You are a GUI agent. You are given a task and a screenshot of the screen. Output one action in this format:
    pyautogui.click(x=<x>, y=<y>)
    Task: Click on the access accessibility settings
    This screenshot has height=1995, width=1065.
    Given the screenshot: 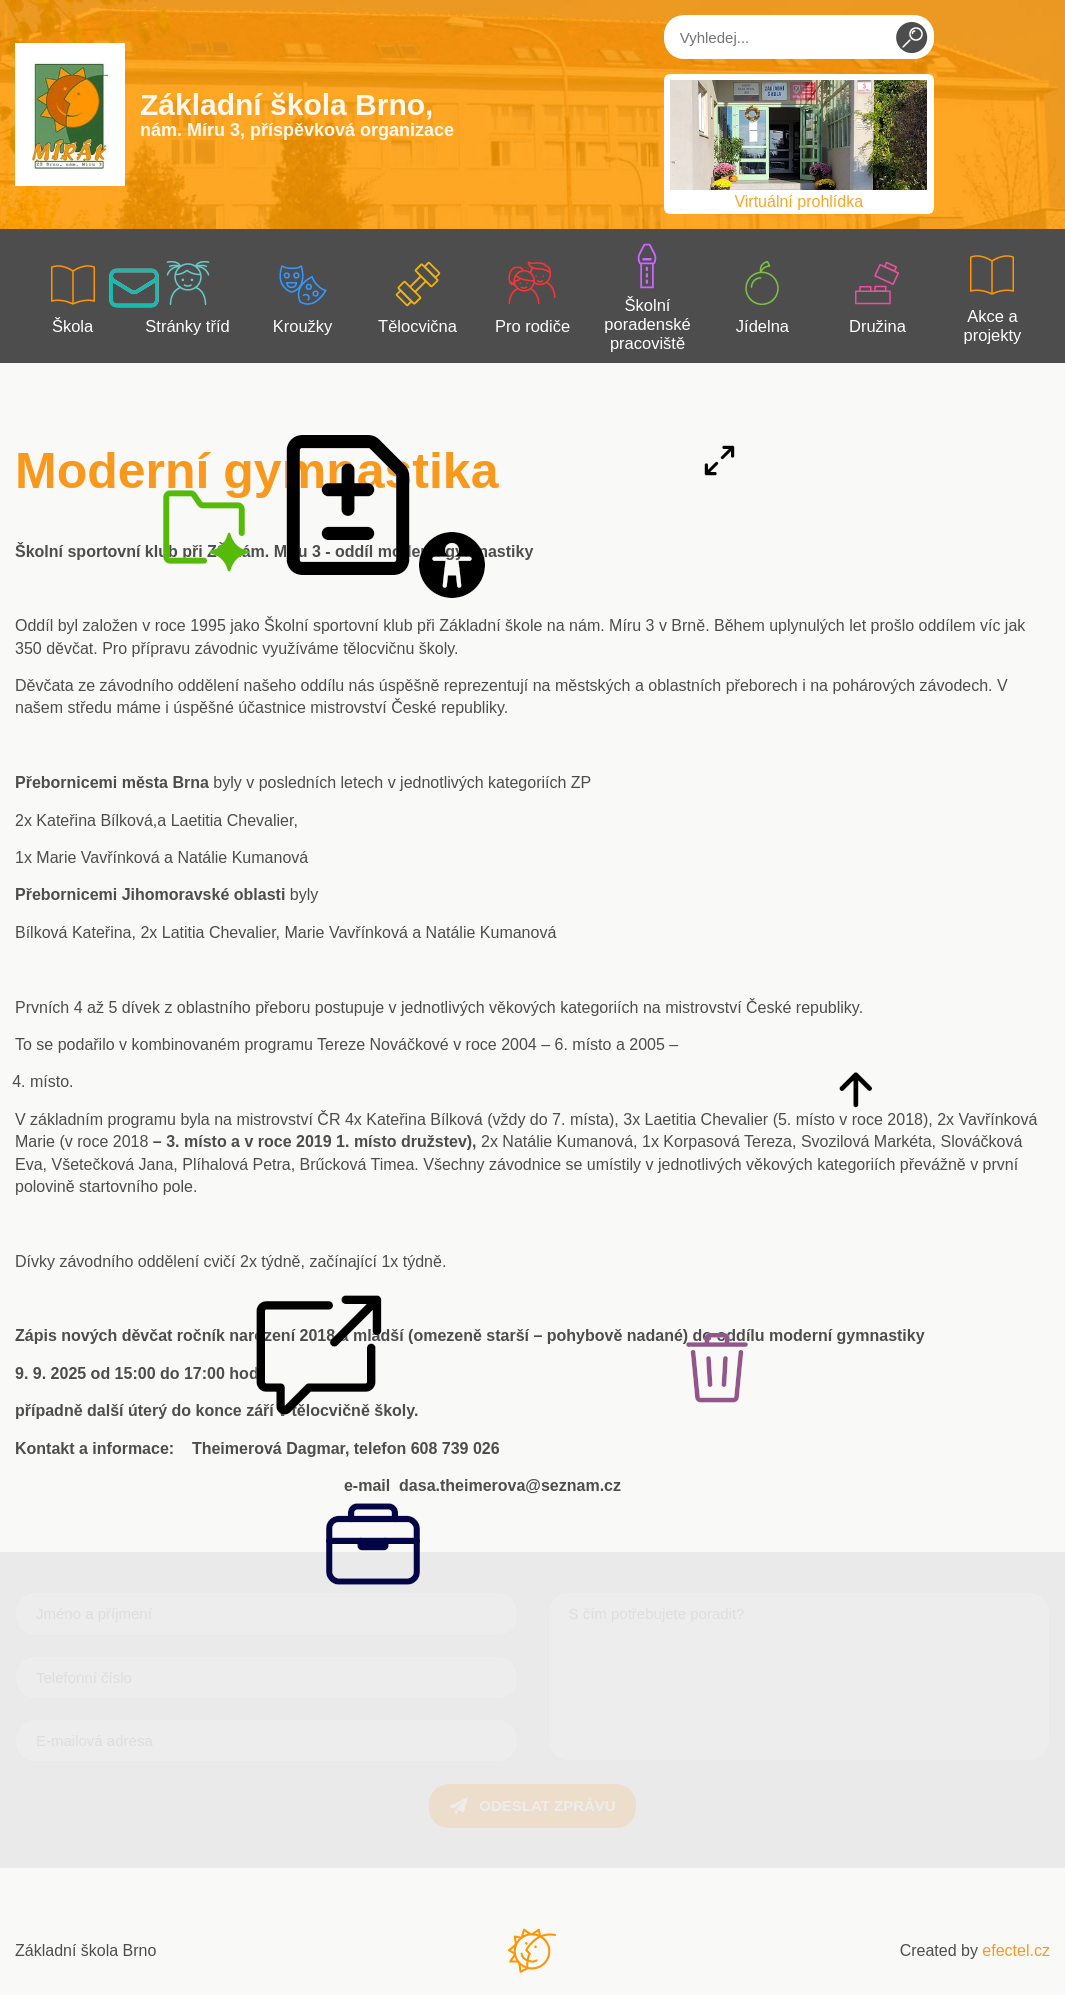 What is the action you would take?
    pyautogui.click(x=452, y=565)
    